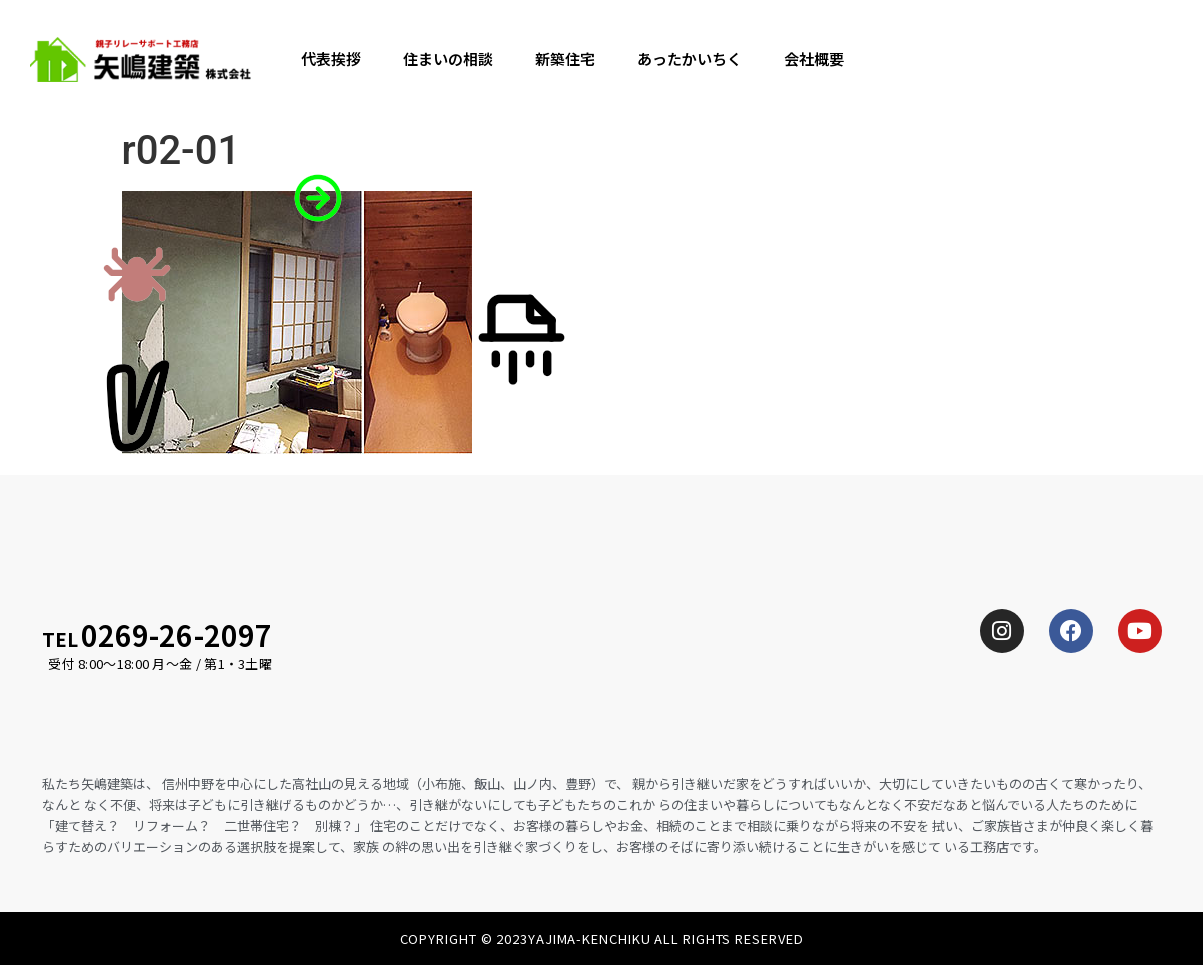 This screenshot has height=965, width=1203. Describe the element at coordinates (318, 198) in the screenshot. I see `proceed to the next step` at that location.